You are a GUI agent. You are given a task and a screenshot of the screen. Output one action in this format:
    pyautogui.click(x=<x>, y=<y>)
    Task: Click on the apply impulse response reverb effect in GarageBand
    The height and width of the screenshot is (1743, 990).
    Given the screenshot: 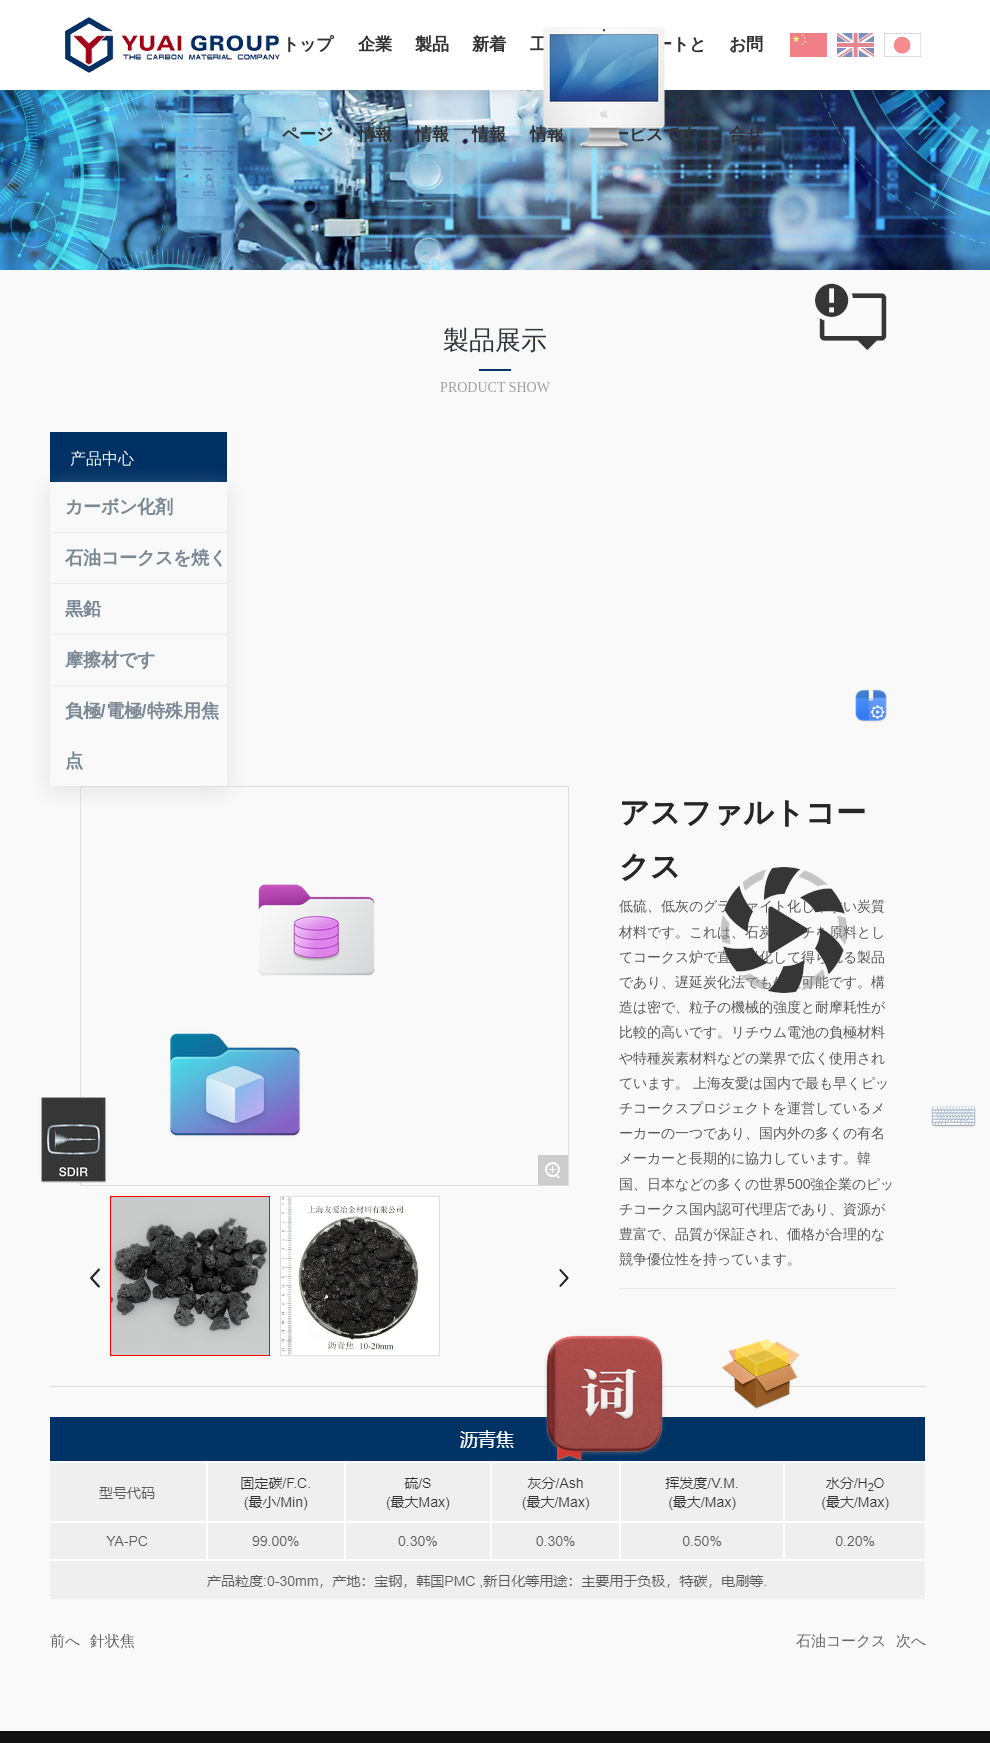 What is the action you would take?
    pyautogui.click(x=73, y=1141)
    